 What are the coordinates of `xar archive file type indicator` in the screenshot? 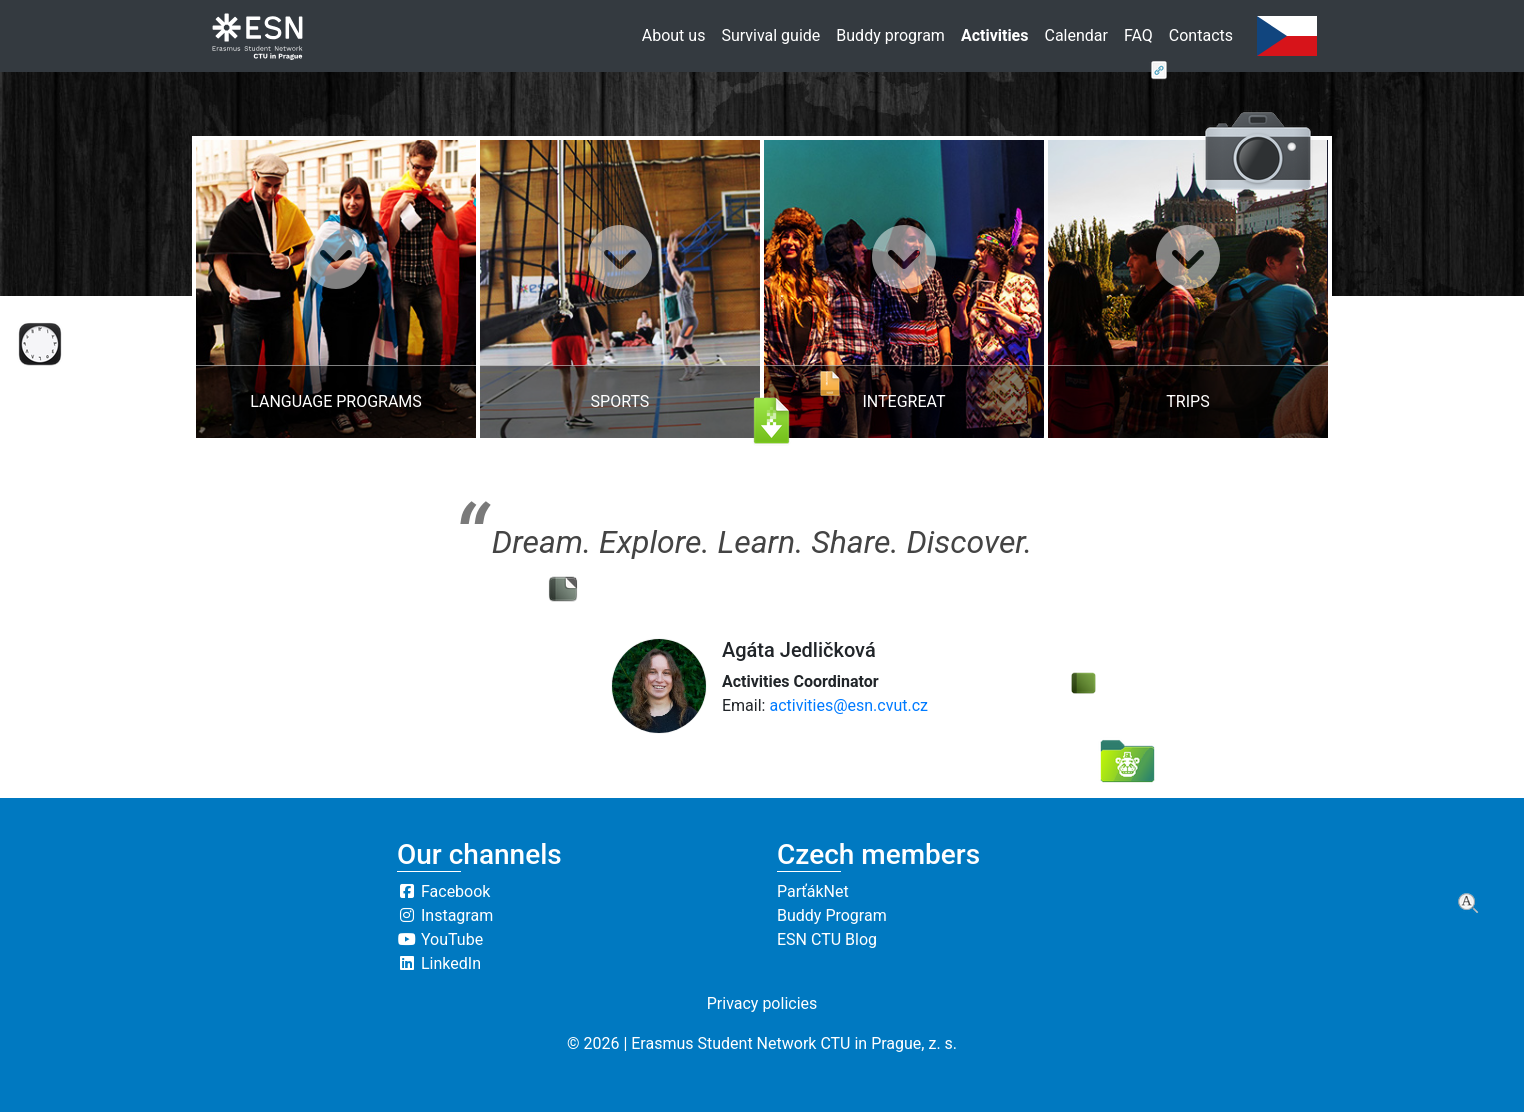 It's located at (830, 384).